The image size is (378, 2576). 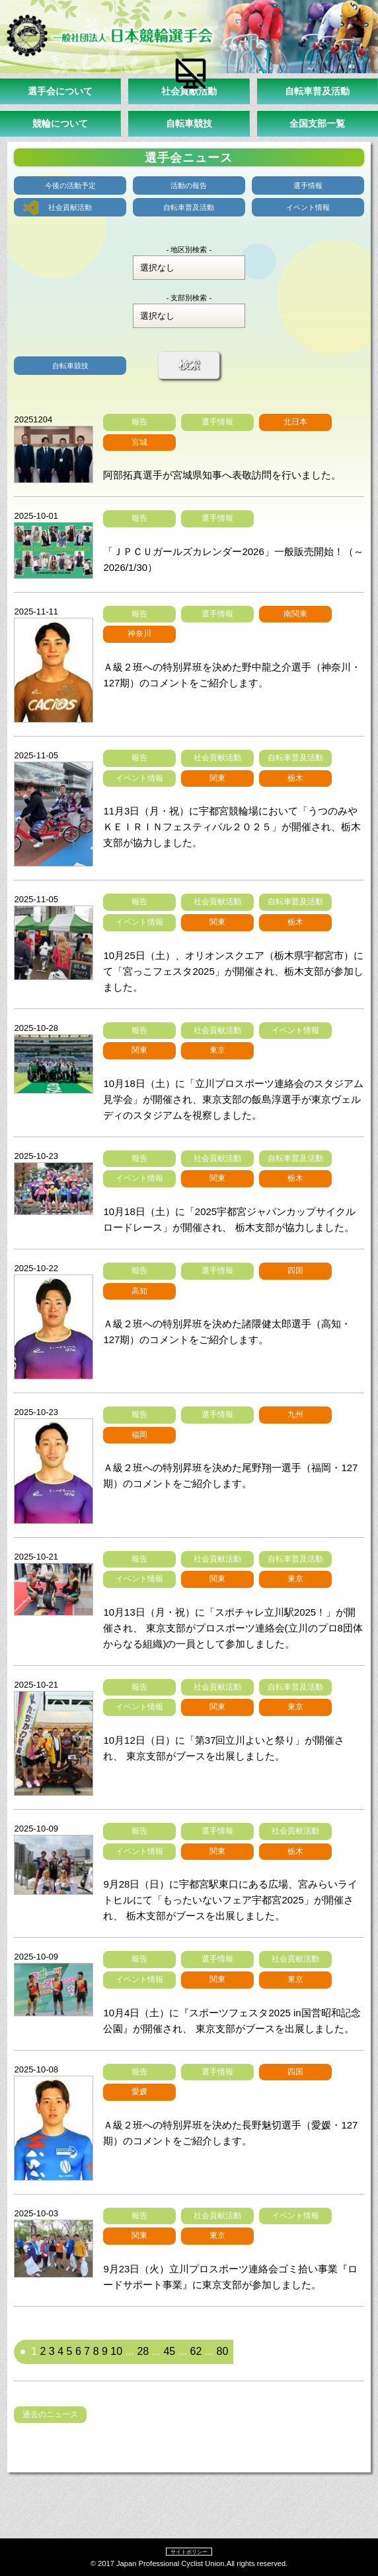 What do you see at coordinates (31, 208) in the screenshot?
I see `open Visual Studio Code` at bounding box center [31, 208].